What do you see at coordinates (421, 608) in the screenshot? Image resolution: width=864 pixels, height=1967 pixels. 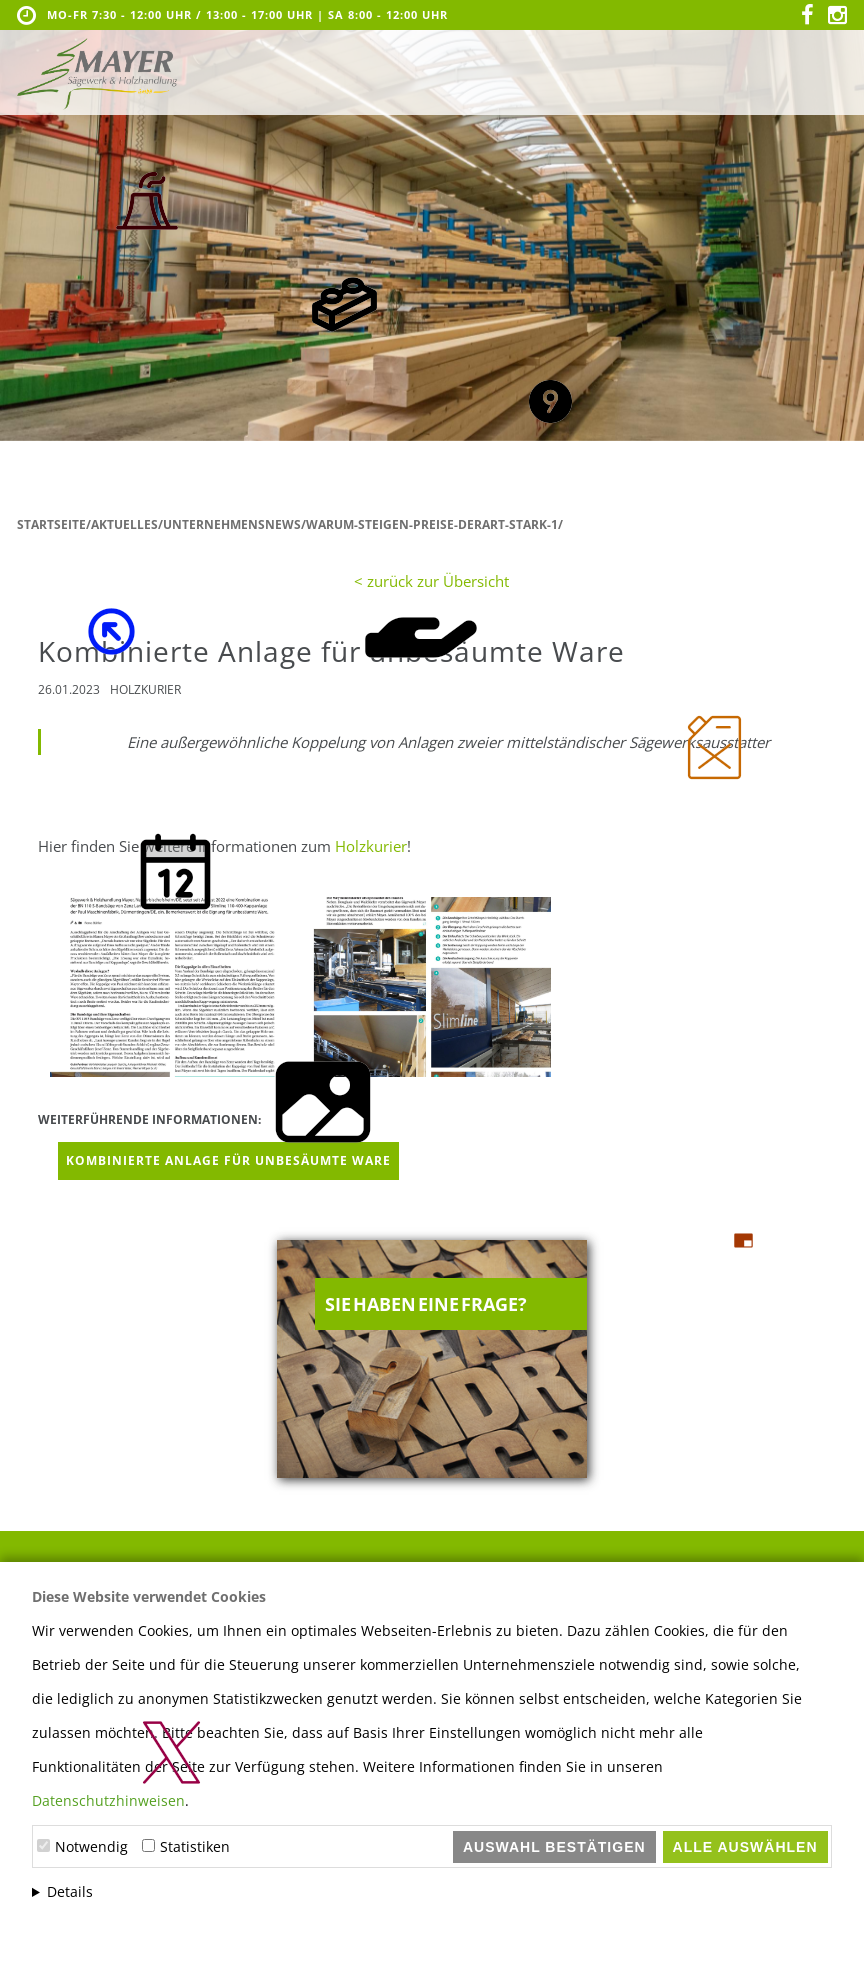 I see `receive or accept an item` at bounding box center [421, 608].